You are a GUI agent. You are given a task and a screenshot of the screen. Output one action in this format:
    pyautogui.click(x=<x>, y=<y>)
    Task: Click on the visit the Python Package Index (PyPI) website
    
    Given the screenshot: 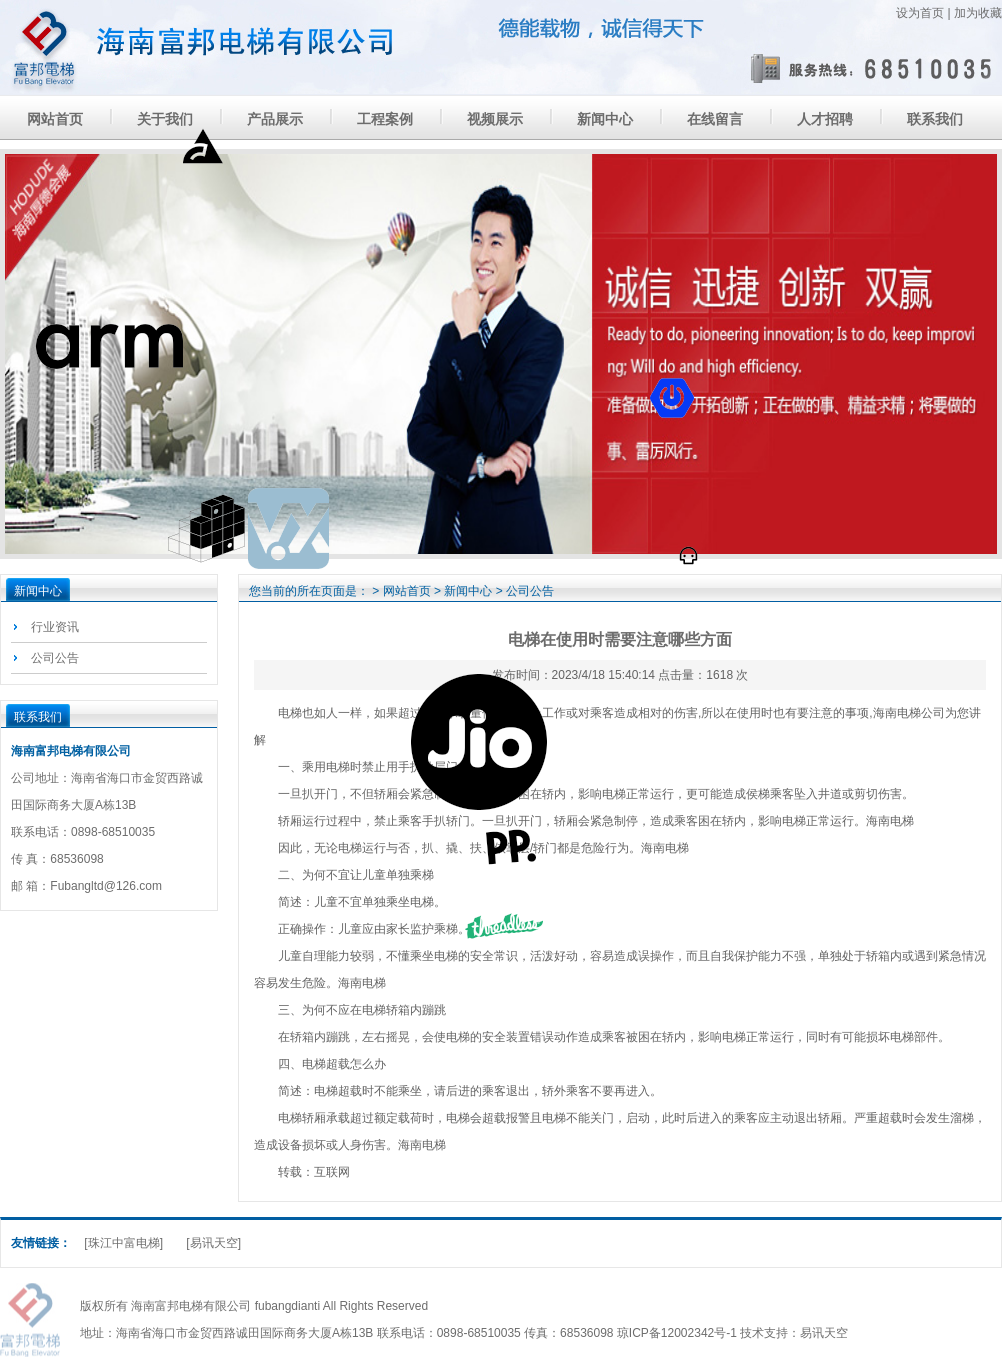 What is the action you would take?
    pyautogui.click(x=206, y=528)
    